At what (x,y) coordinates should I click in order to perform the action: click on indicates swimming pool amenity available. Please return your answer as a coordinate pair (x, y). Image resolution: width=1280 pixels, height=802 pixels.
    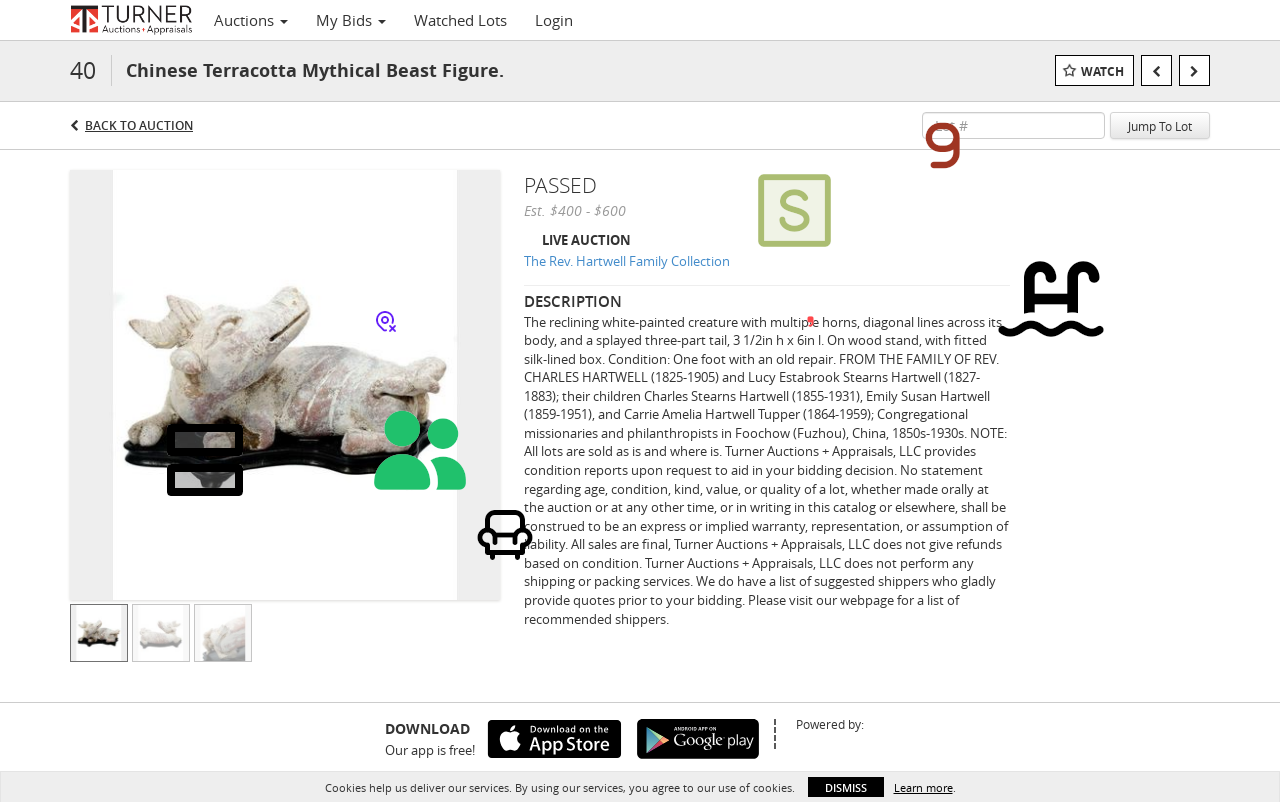
    Looking at the image, I should click on (1051, 299).